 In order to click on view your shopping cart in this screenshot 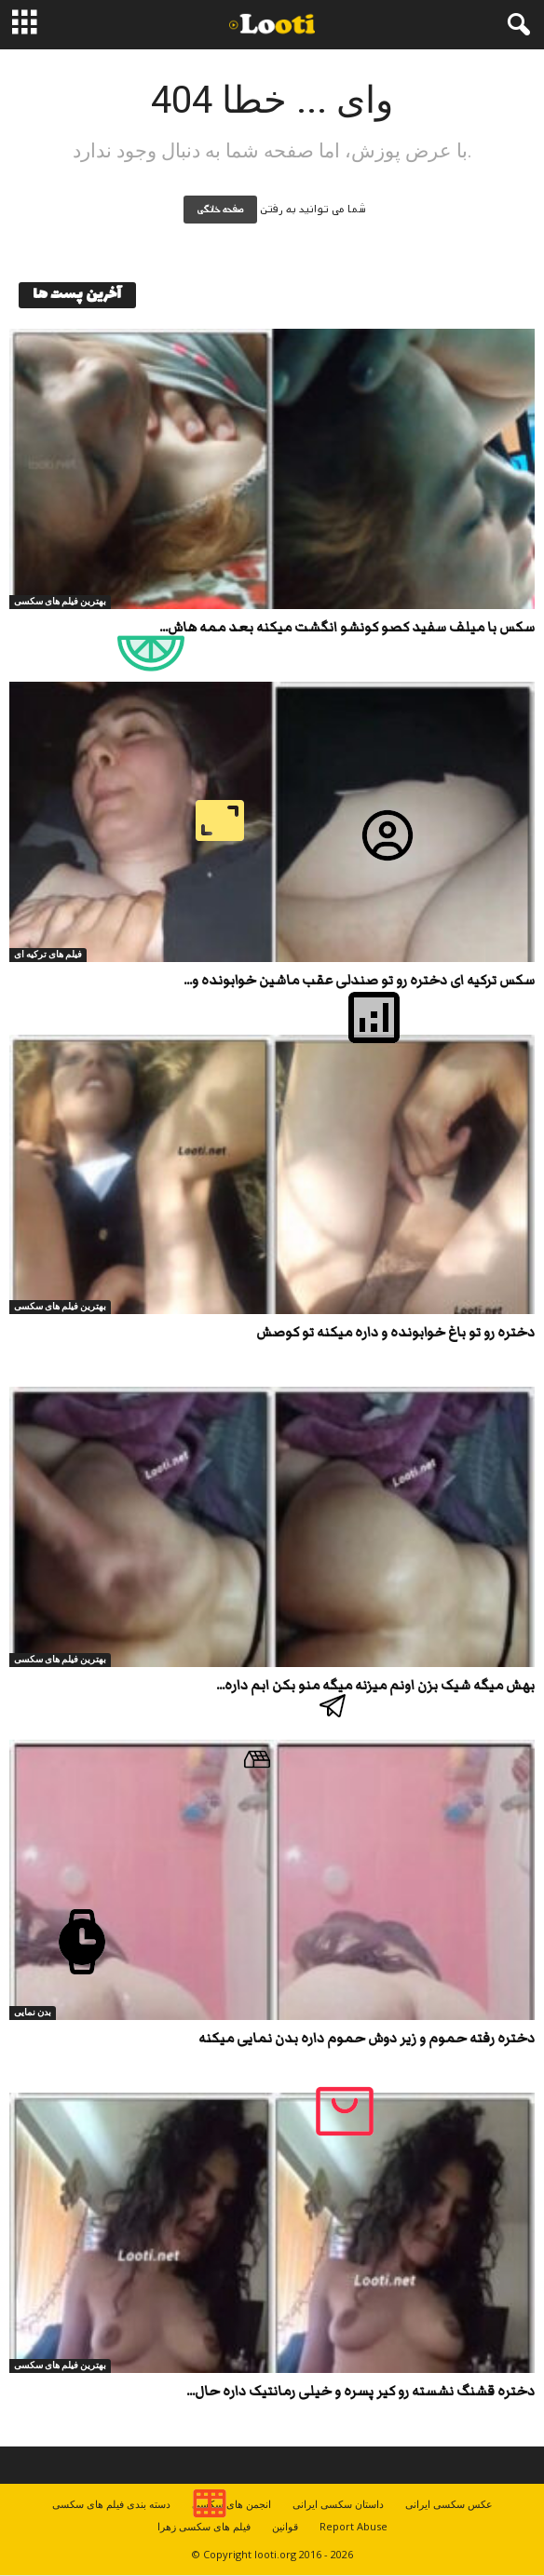, I will do `click(345, 2111)`.